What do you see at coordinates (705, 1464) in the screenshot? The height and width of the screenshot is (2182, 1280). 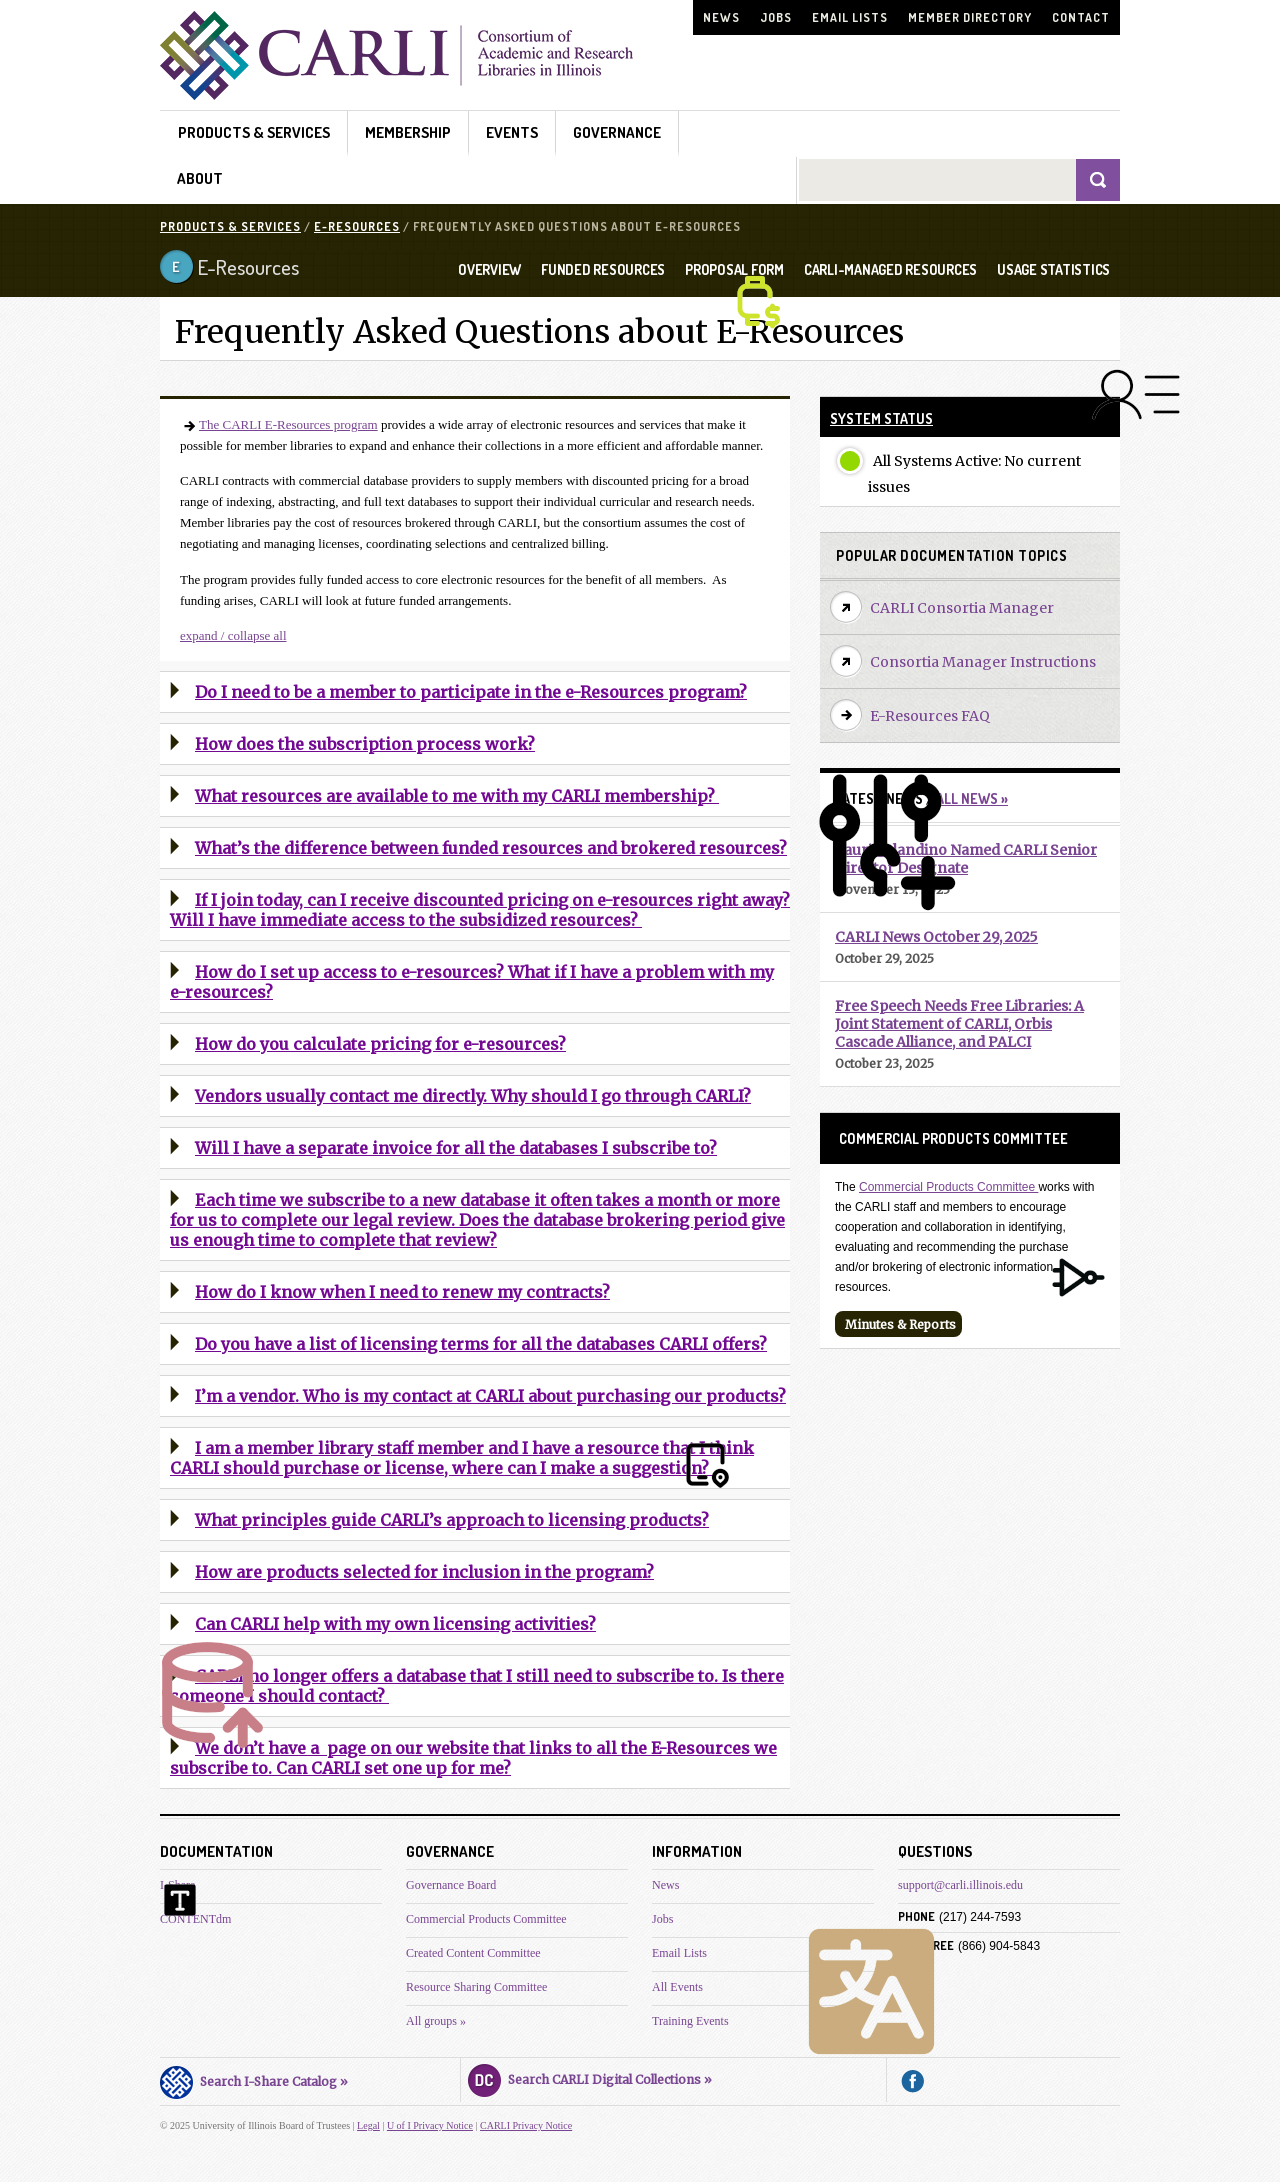 I see `pin a location on your tablet device` at bounding box center [705, 1464].